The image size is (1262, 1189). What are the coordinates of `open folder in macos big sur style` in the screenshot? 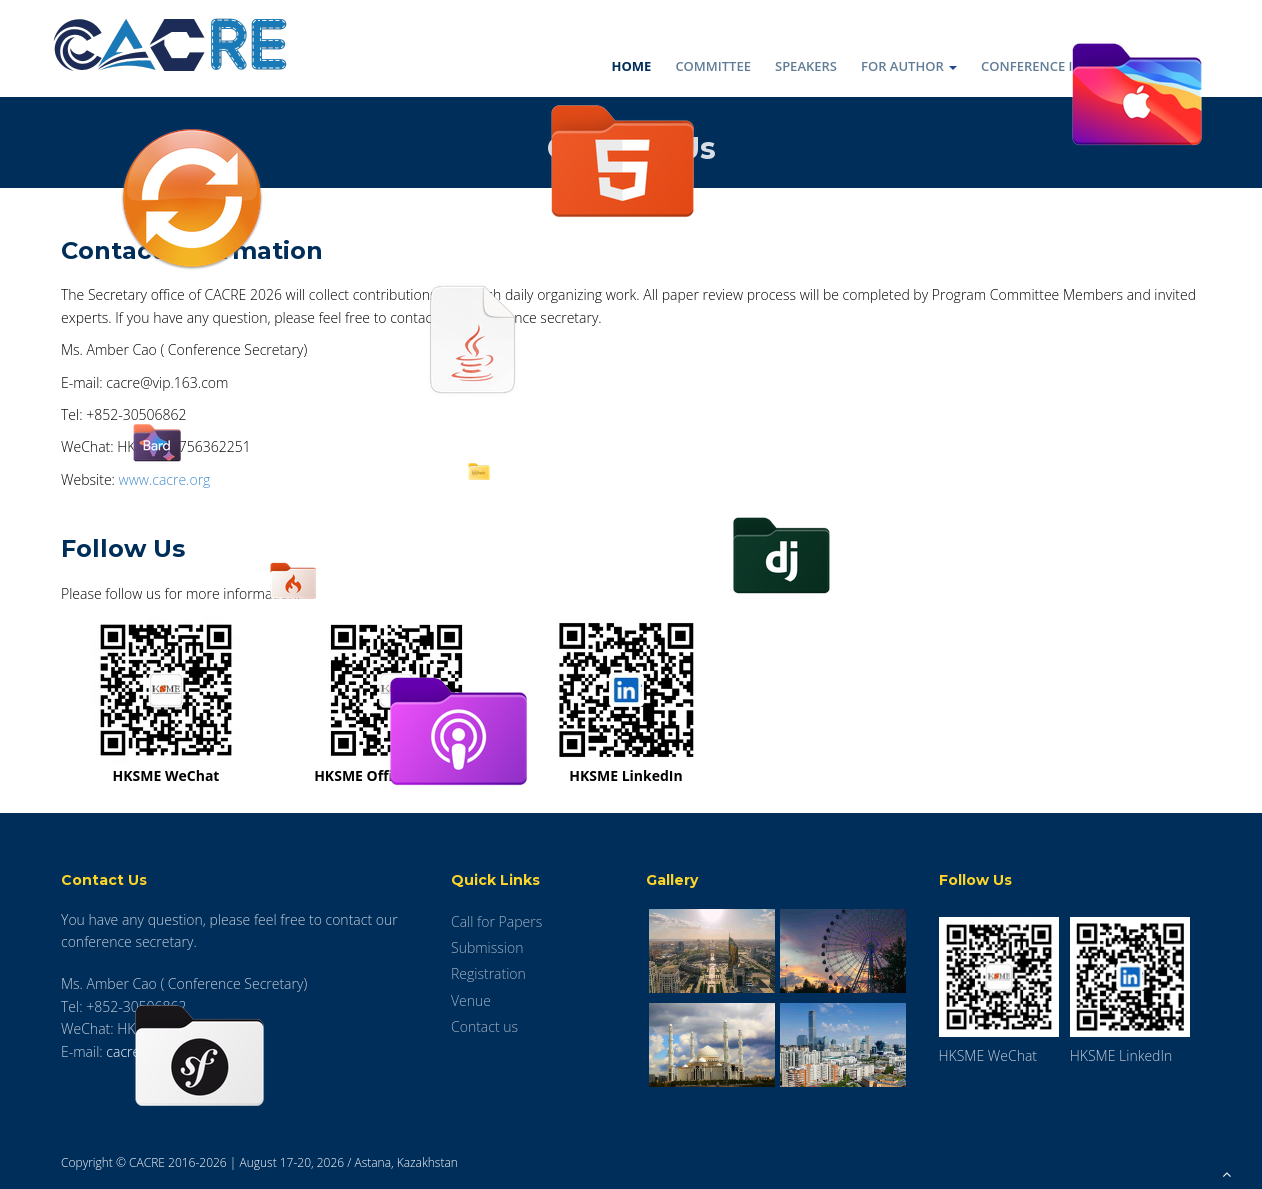 It's located at (1136, 97).